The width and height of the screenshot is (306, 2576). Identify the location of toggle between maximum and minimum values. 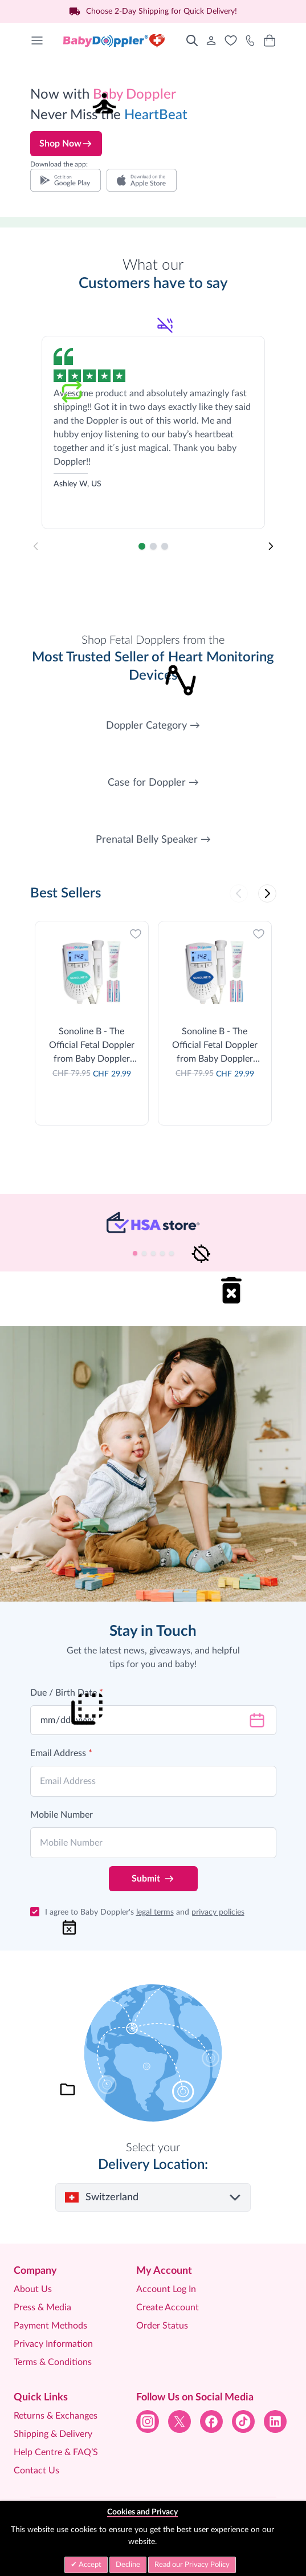
(181, 680).